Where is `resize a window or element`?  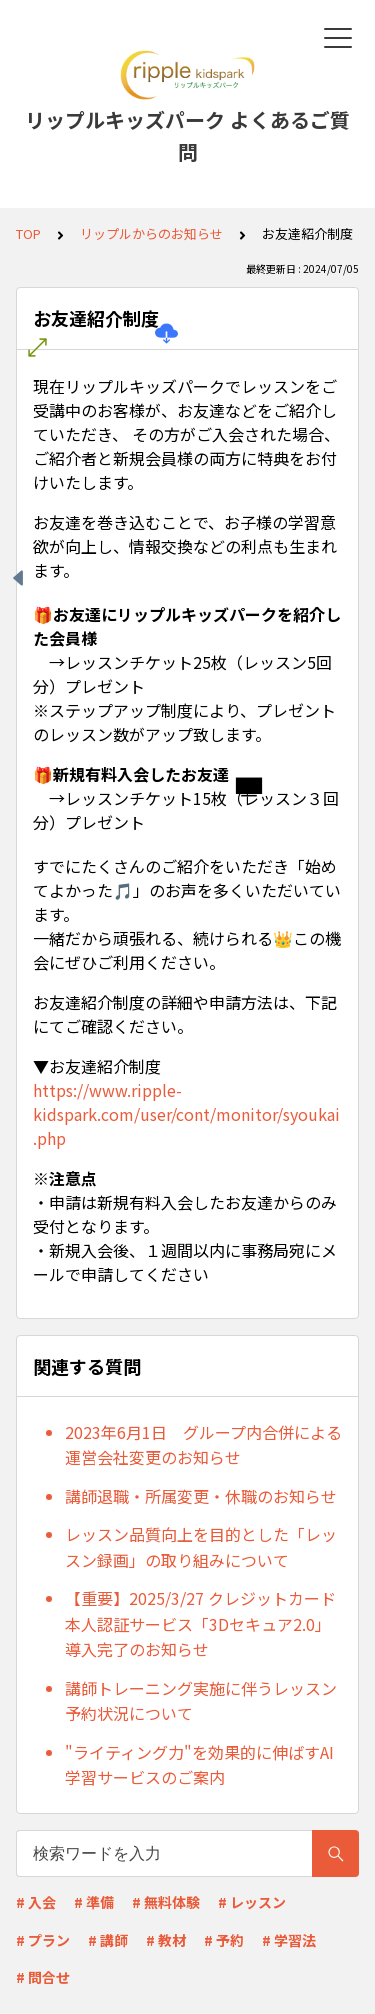 resize a window or element is located at coordinates (37, 347).